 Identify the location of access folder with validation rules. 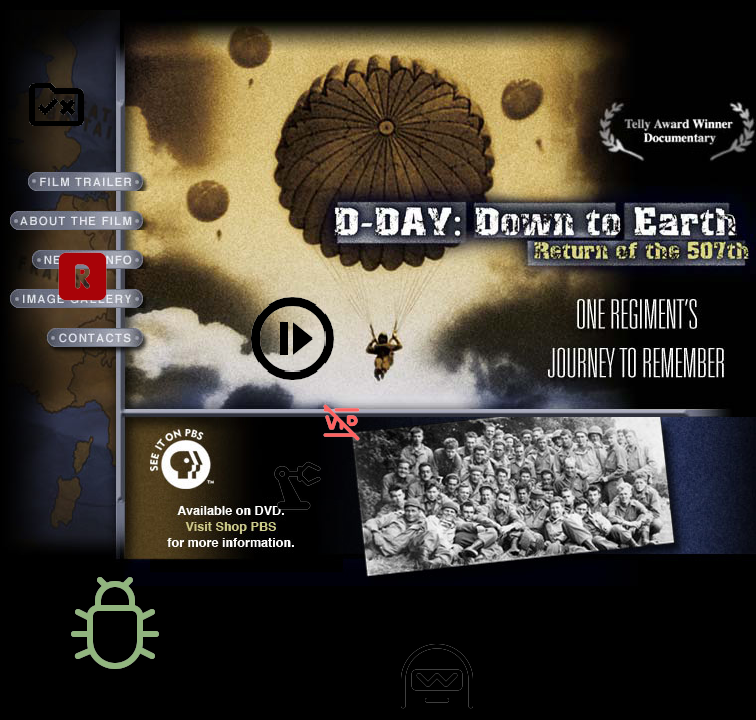
(56, 104).